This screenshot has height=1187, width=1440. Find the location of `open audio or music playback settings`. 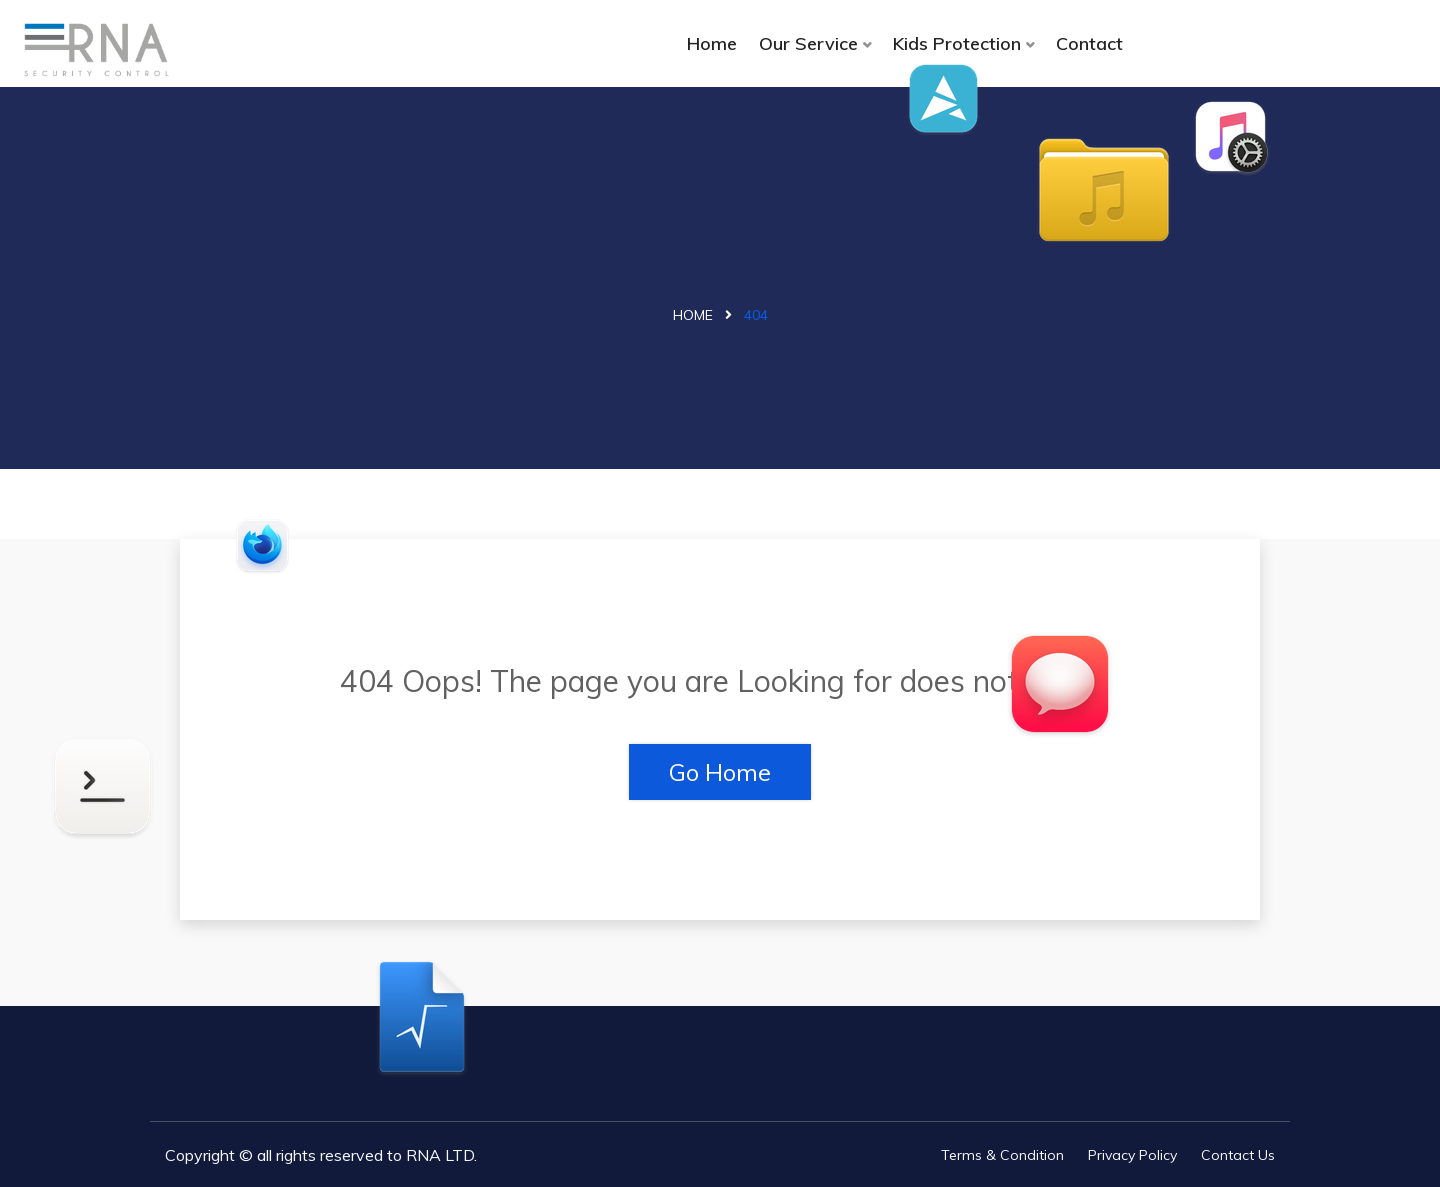

open audio or music playback settings is located at coordinates (1230, 136).